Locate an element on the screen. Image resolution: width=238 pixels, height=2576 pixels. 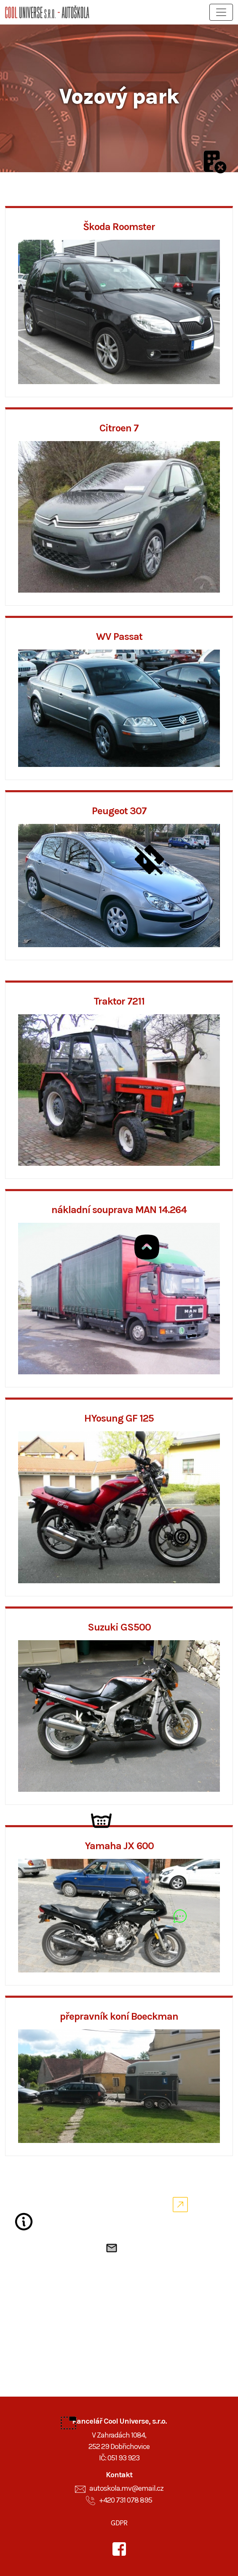
access your email inbox is located at coordinates (112, 2248).